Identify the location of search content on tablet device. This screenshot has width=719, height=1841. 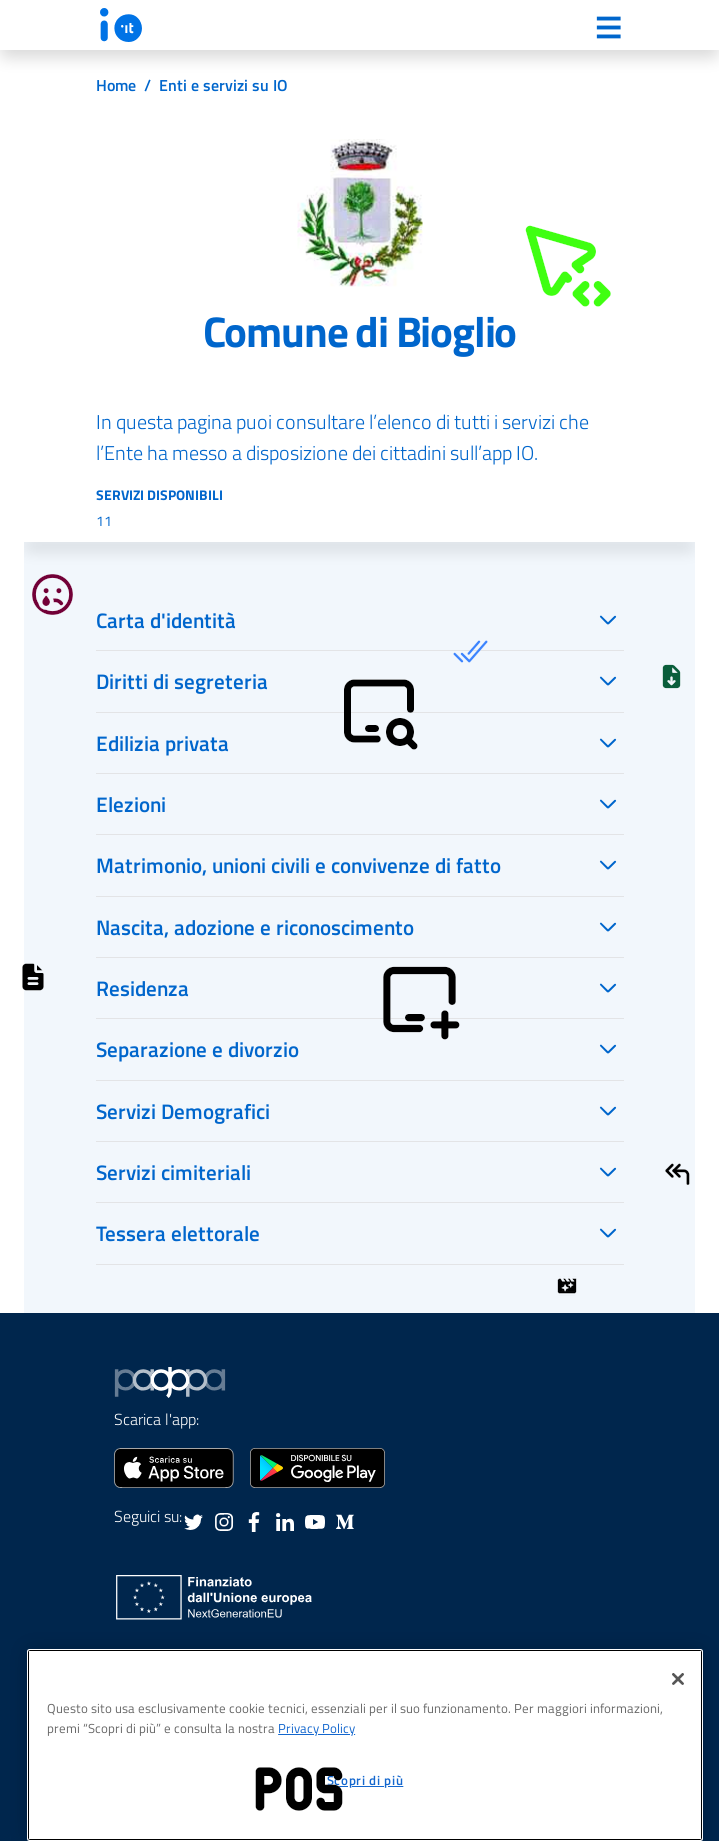
(379, 711).